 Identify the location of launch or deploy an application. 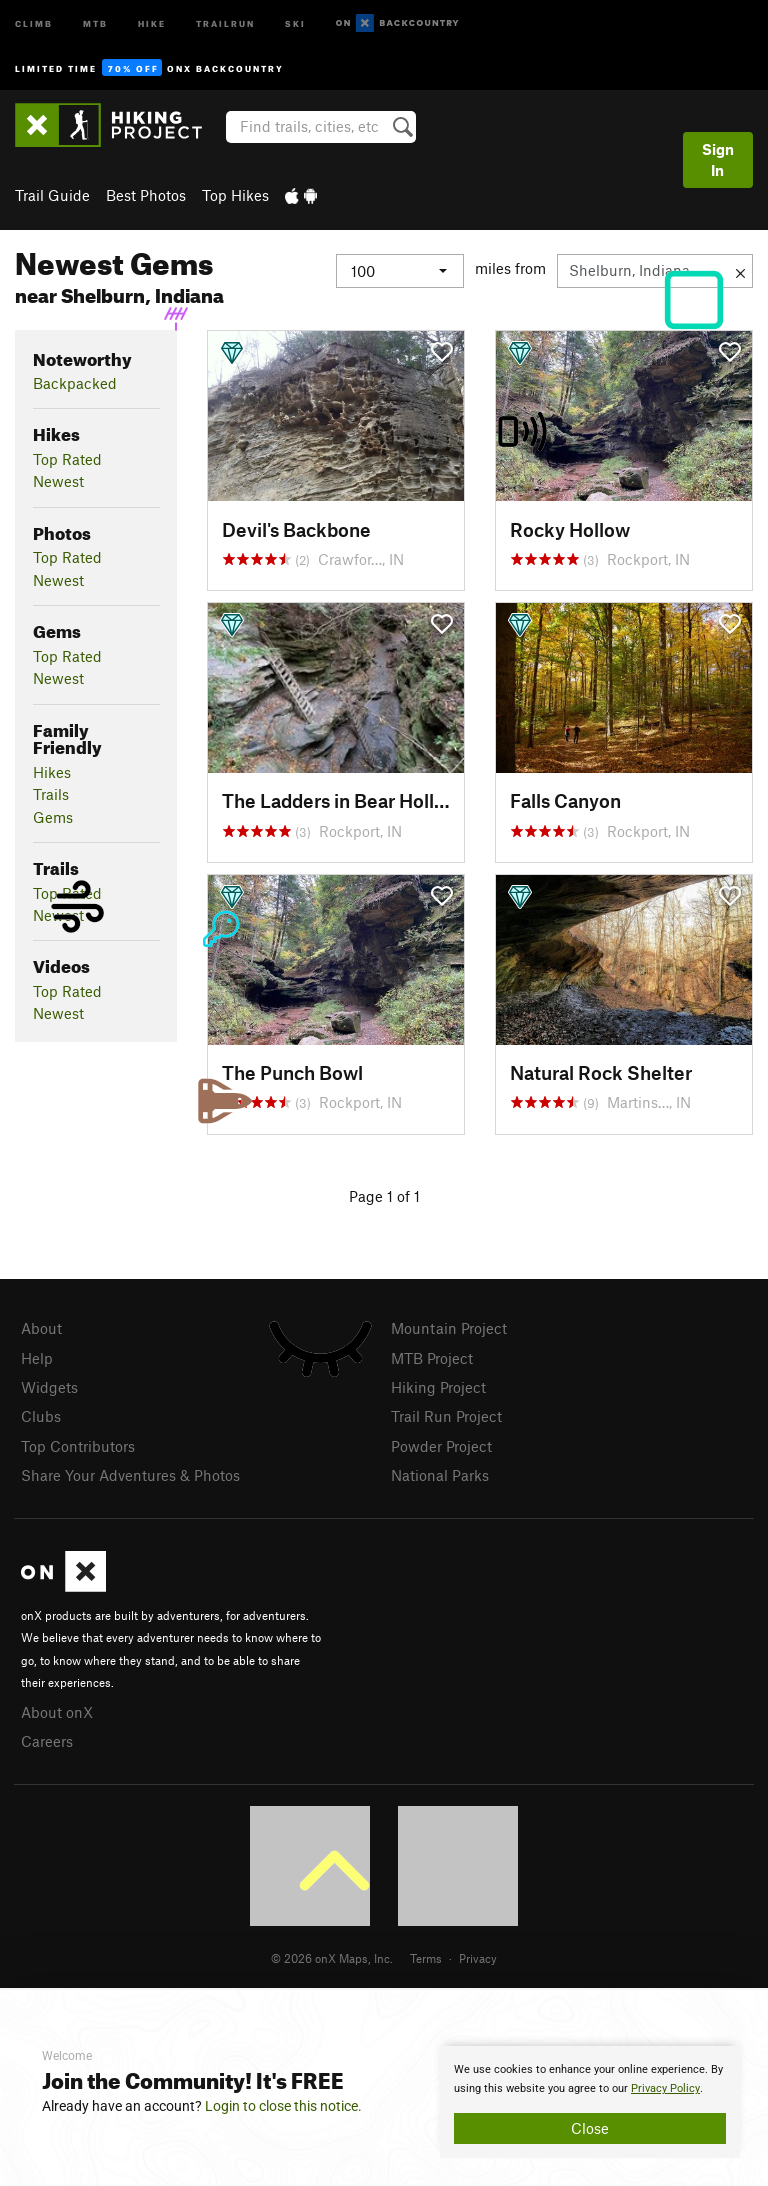
(227, 1101).